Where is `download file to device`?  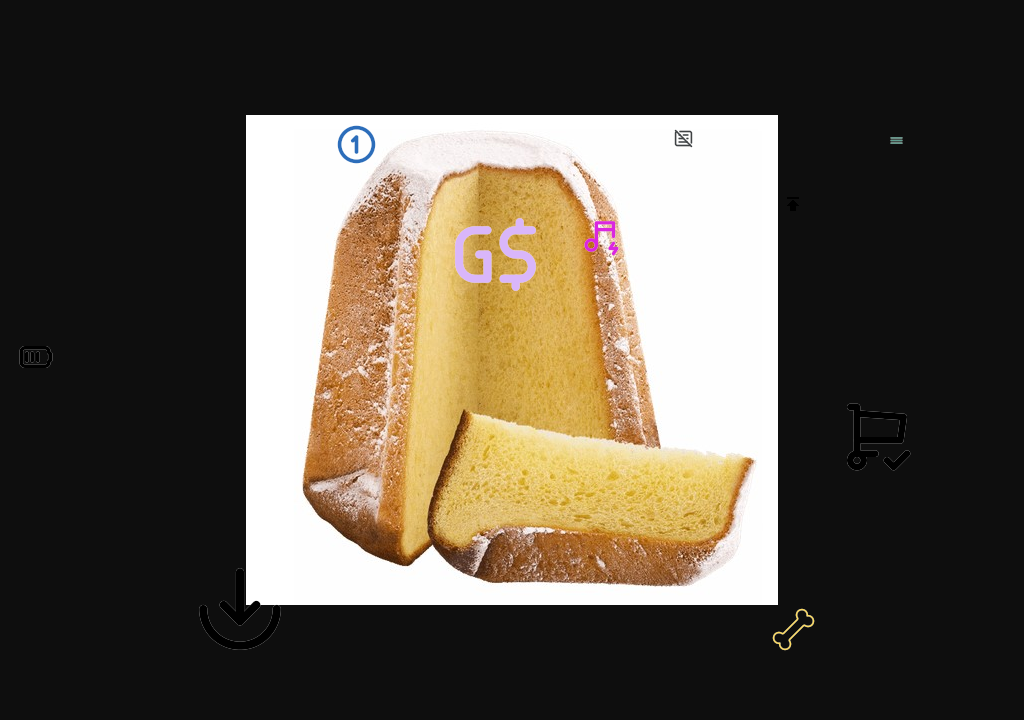 download file to device is located at coordinates (240, 609).